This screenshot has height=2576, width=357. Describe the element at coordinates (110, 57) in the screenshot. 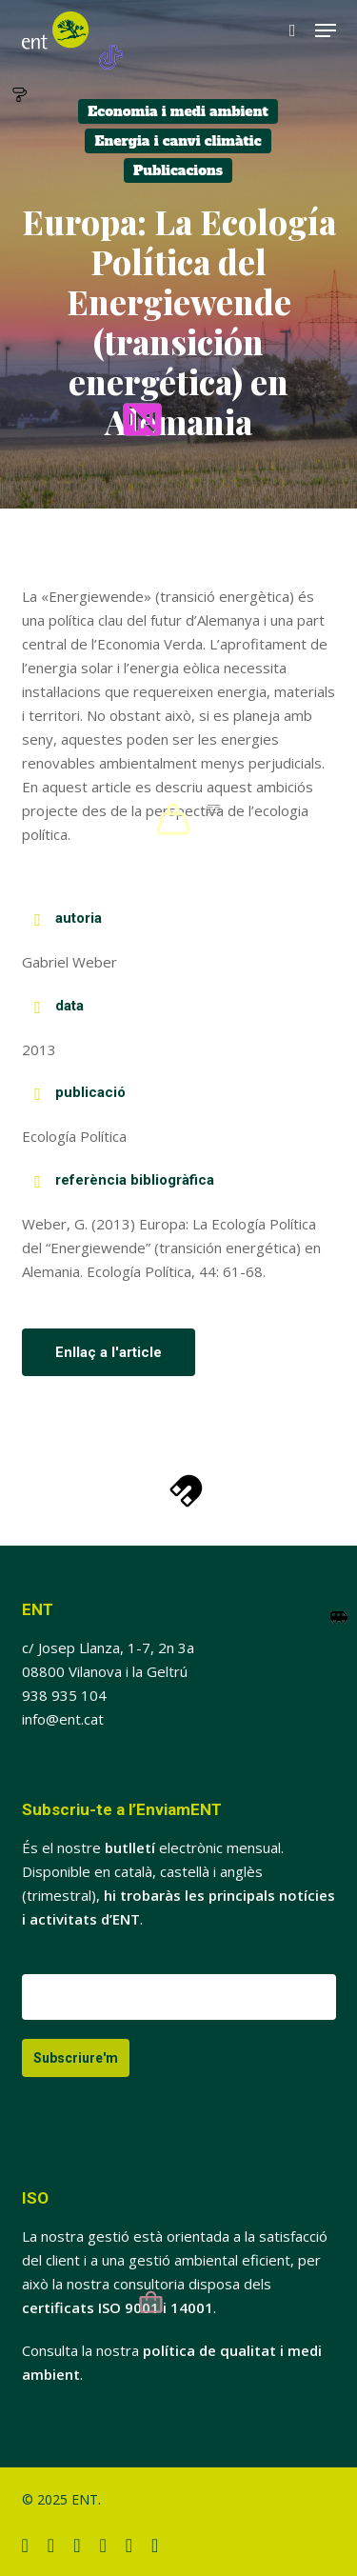

I see `open the TikTok app` at that location.